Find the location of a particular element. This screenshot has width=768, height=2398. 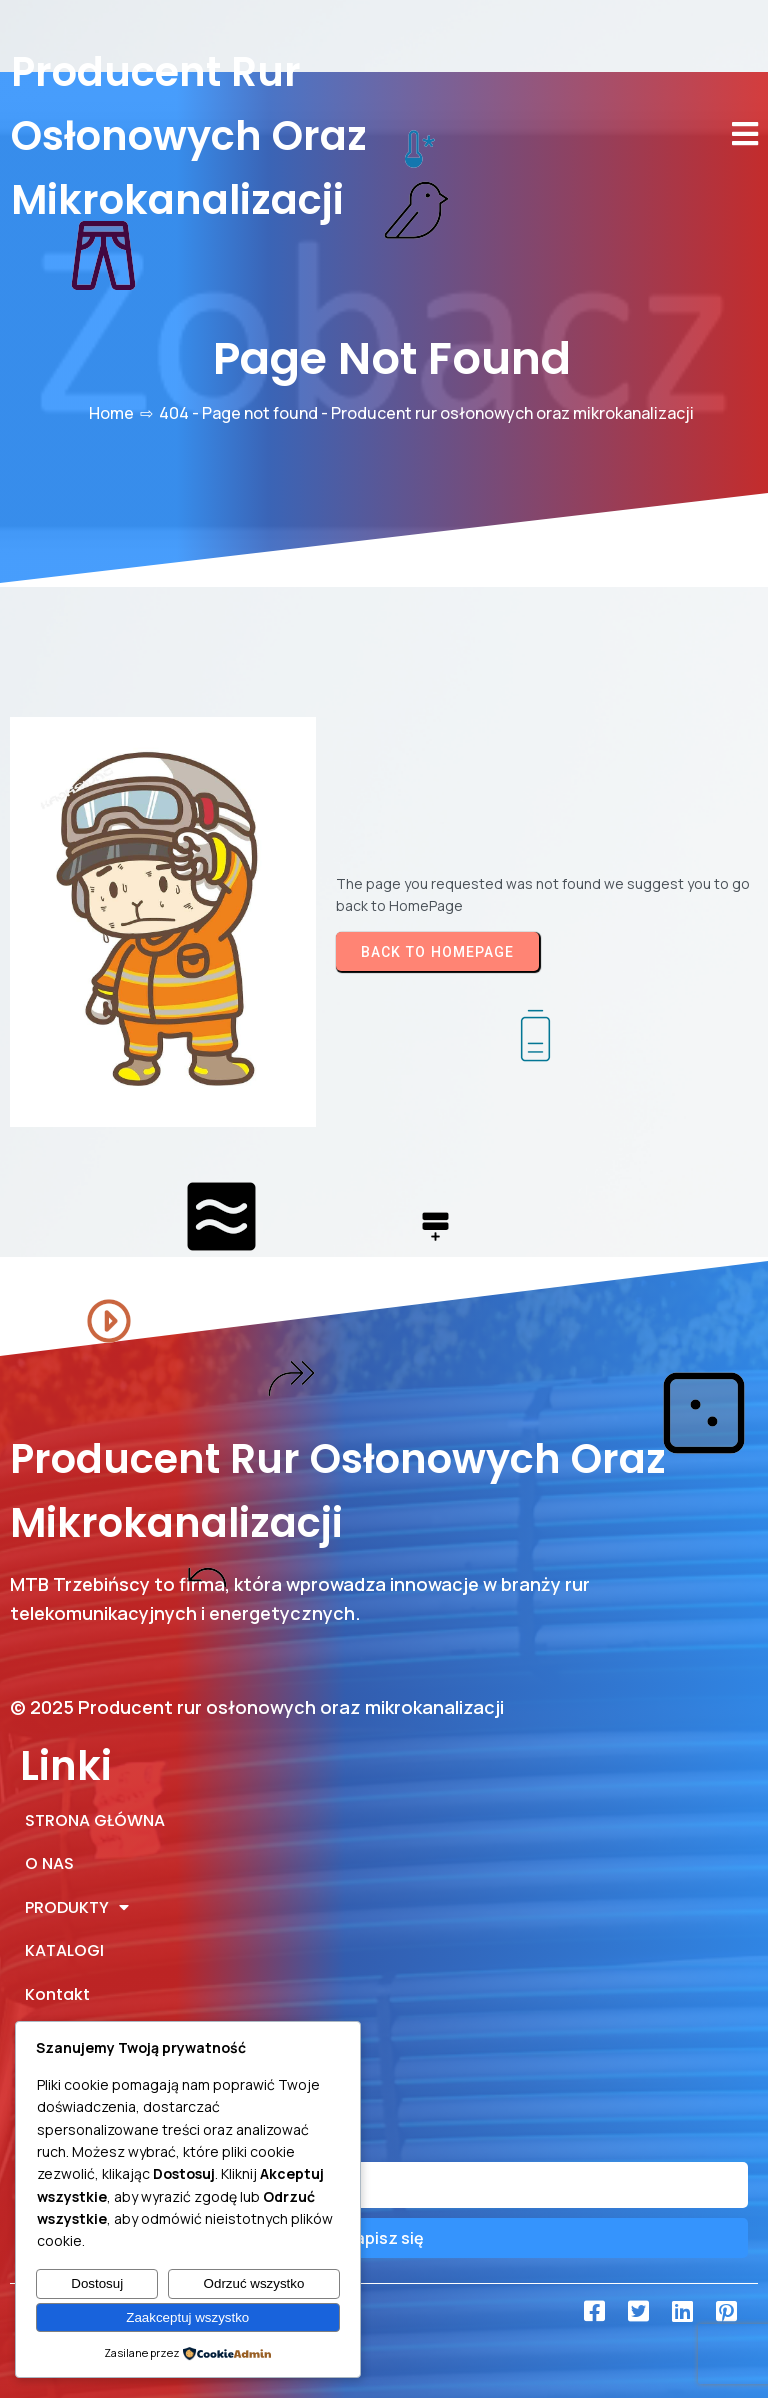

undo previous action is located at coordinates (208, 1576).